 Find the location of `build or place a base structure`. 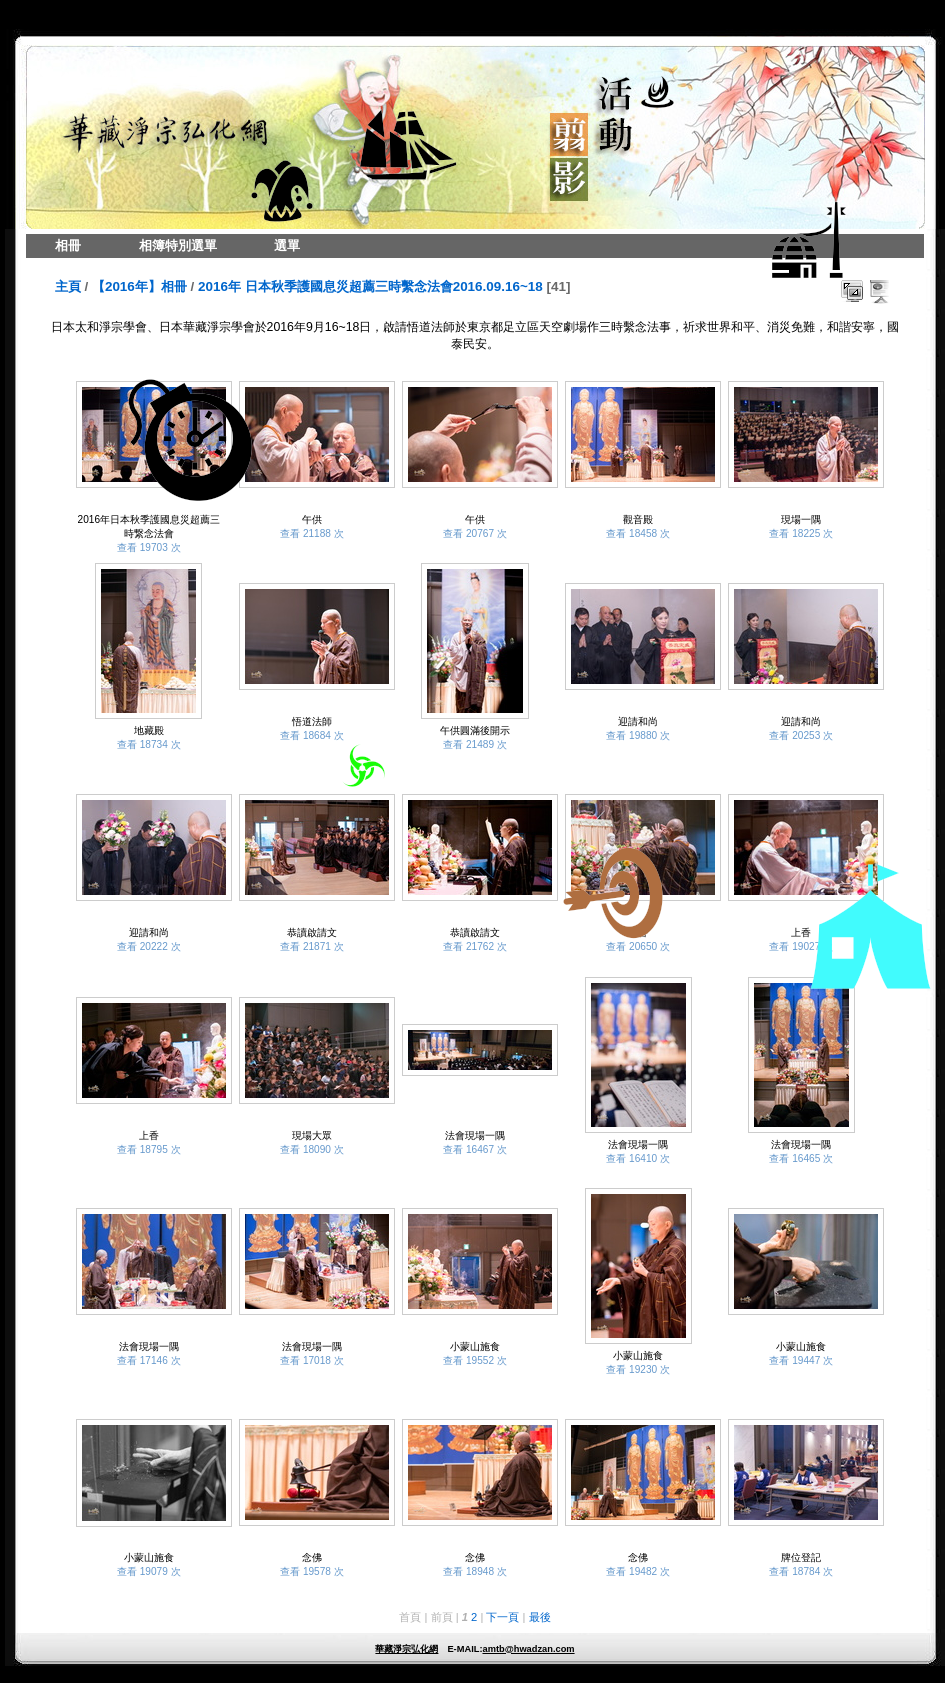

build or place a base structure is located at coordinates (810, 239).